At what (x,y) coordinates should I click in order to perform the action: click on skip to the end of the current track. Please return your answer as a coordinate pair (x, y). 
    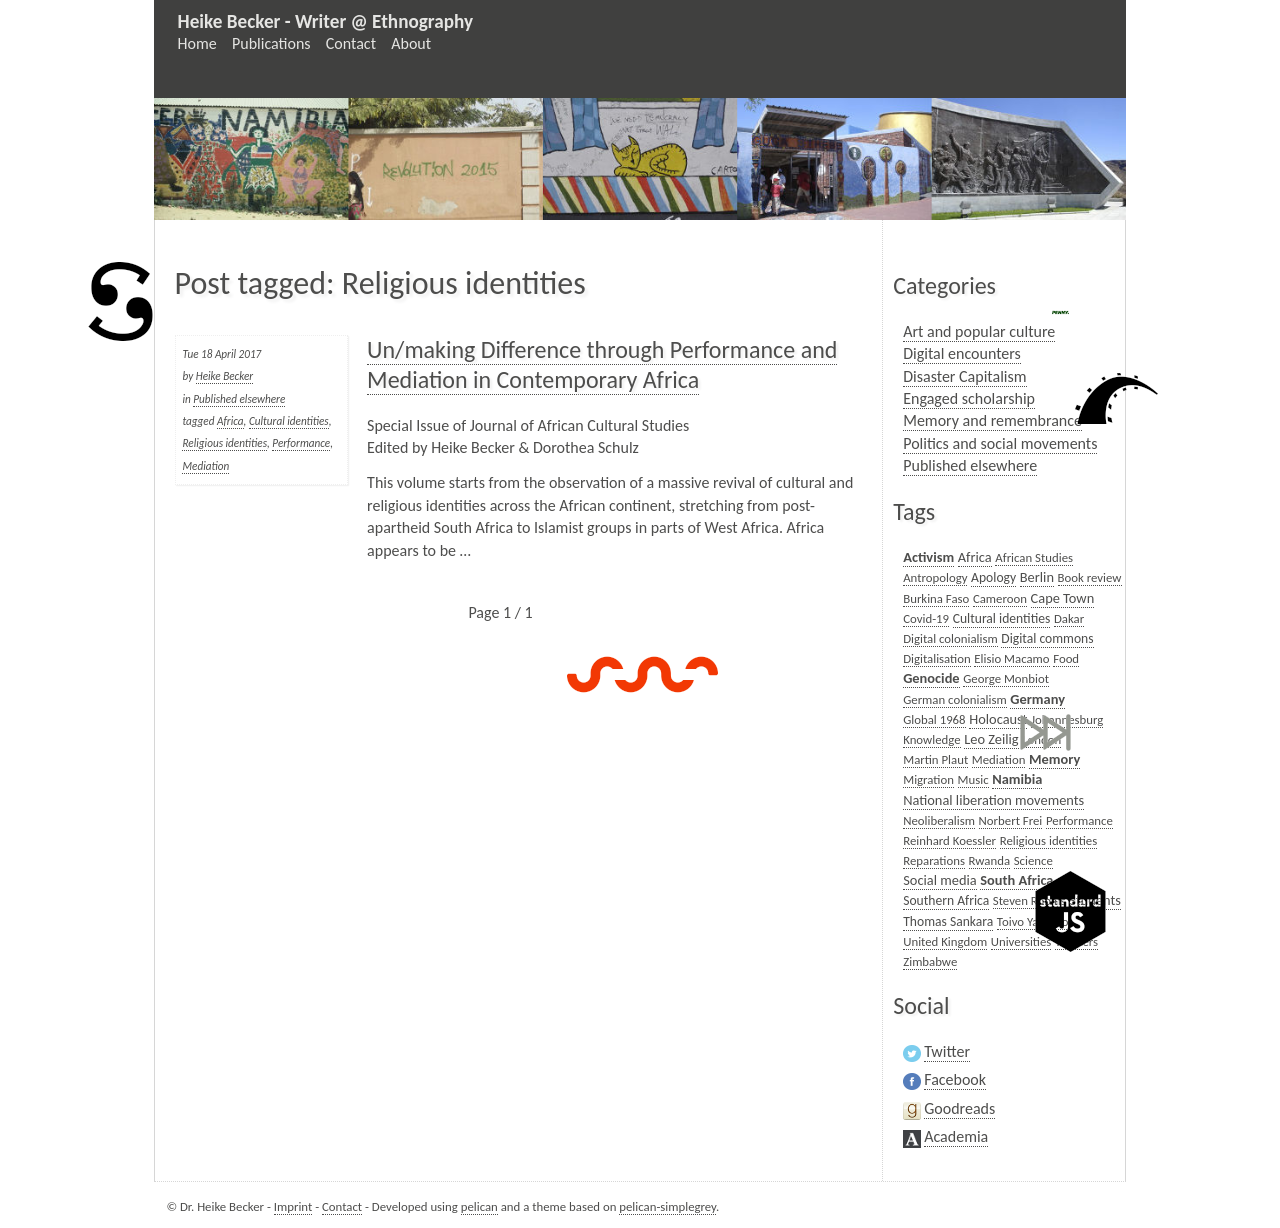
    Looking at the image, I should click on (1045, 732).